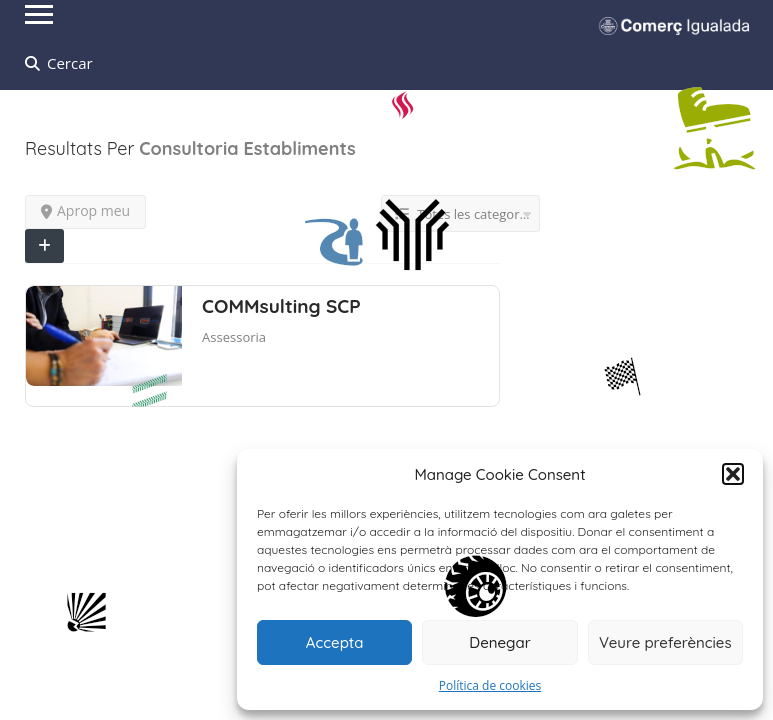 The image size is (773, 720). I want to click on hazard warning indicating slippery surface, so click(714, 127).